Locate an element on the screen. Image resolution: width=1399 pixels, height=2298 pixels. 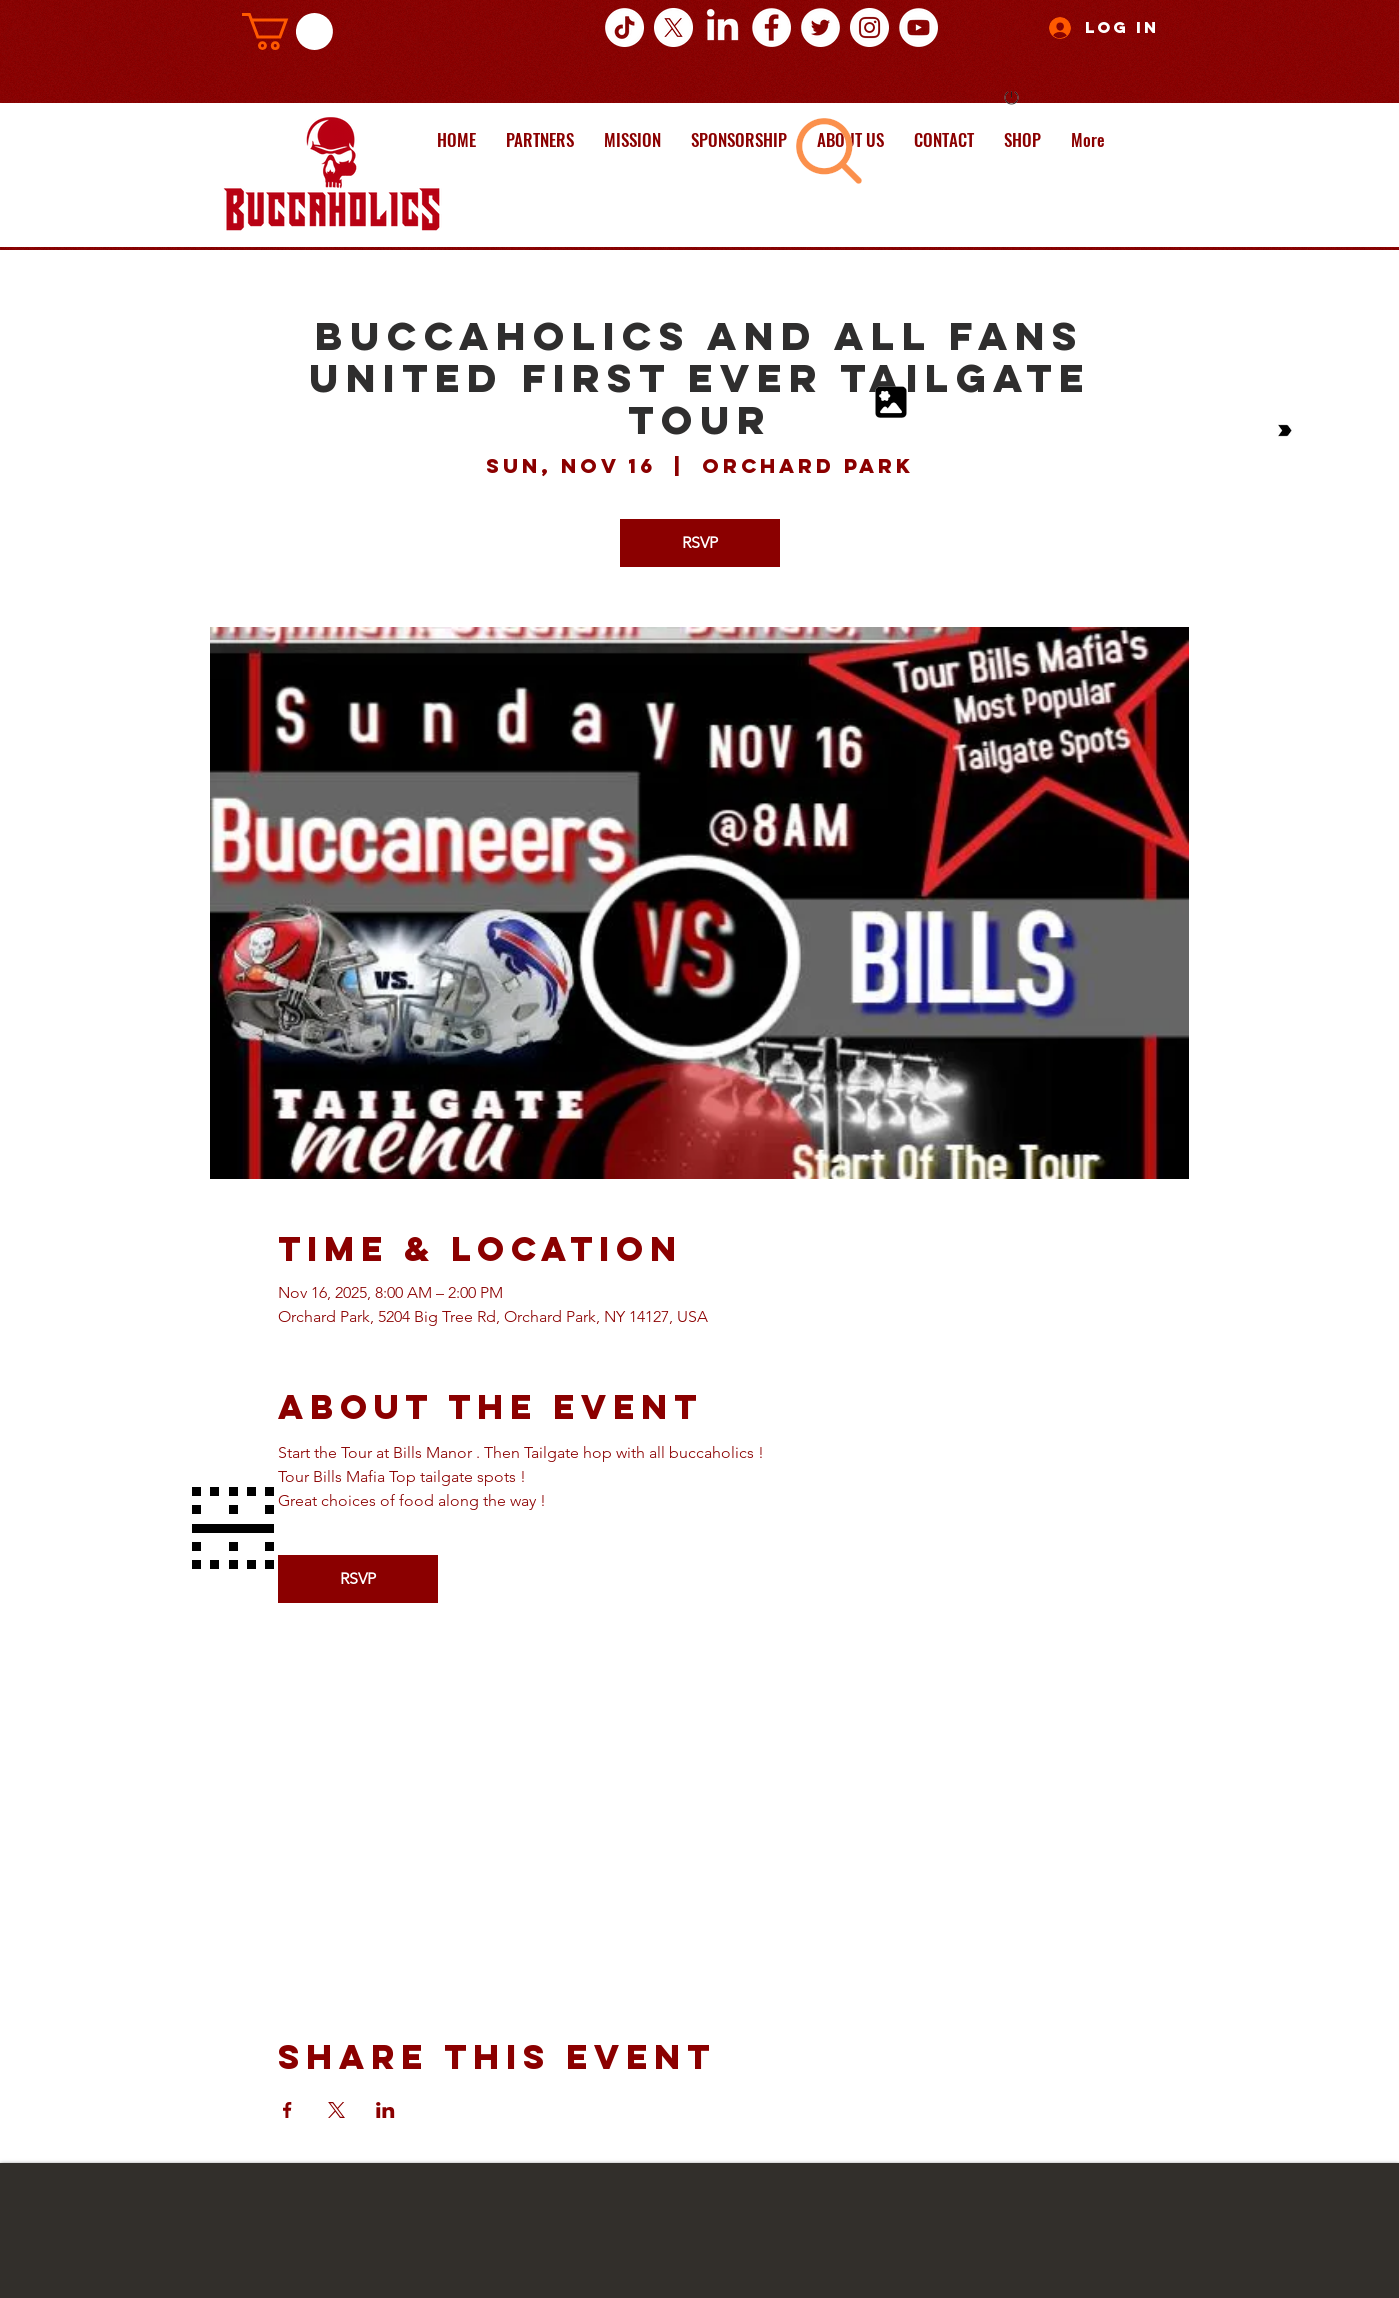
search for messages, users, or content is located at coordinates (830, 152).